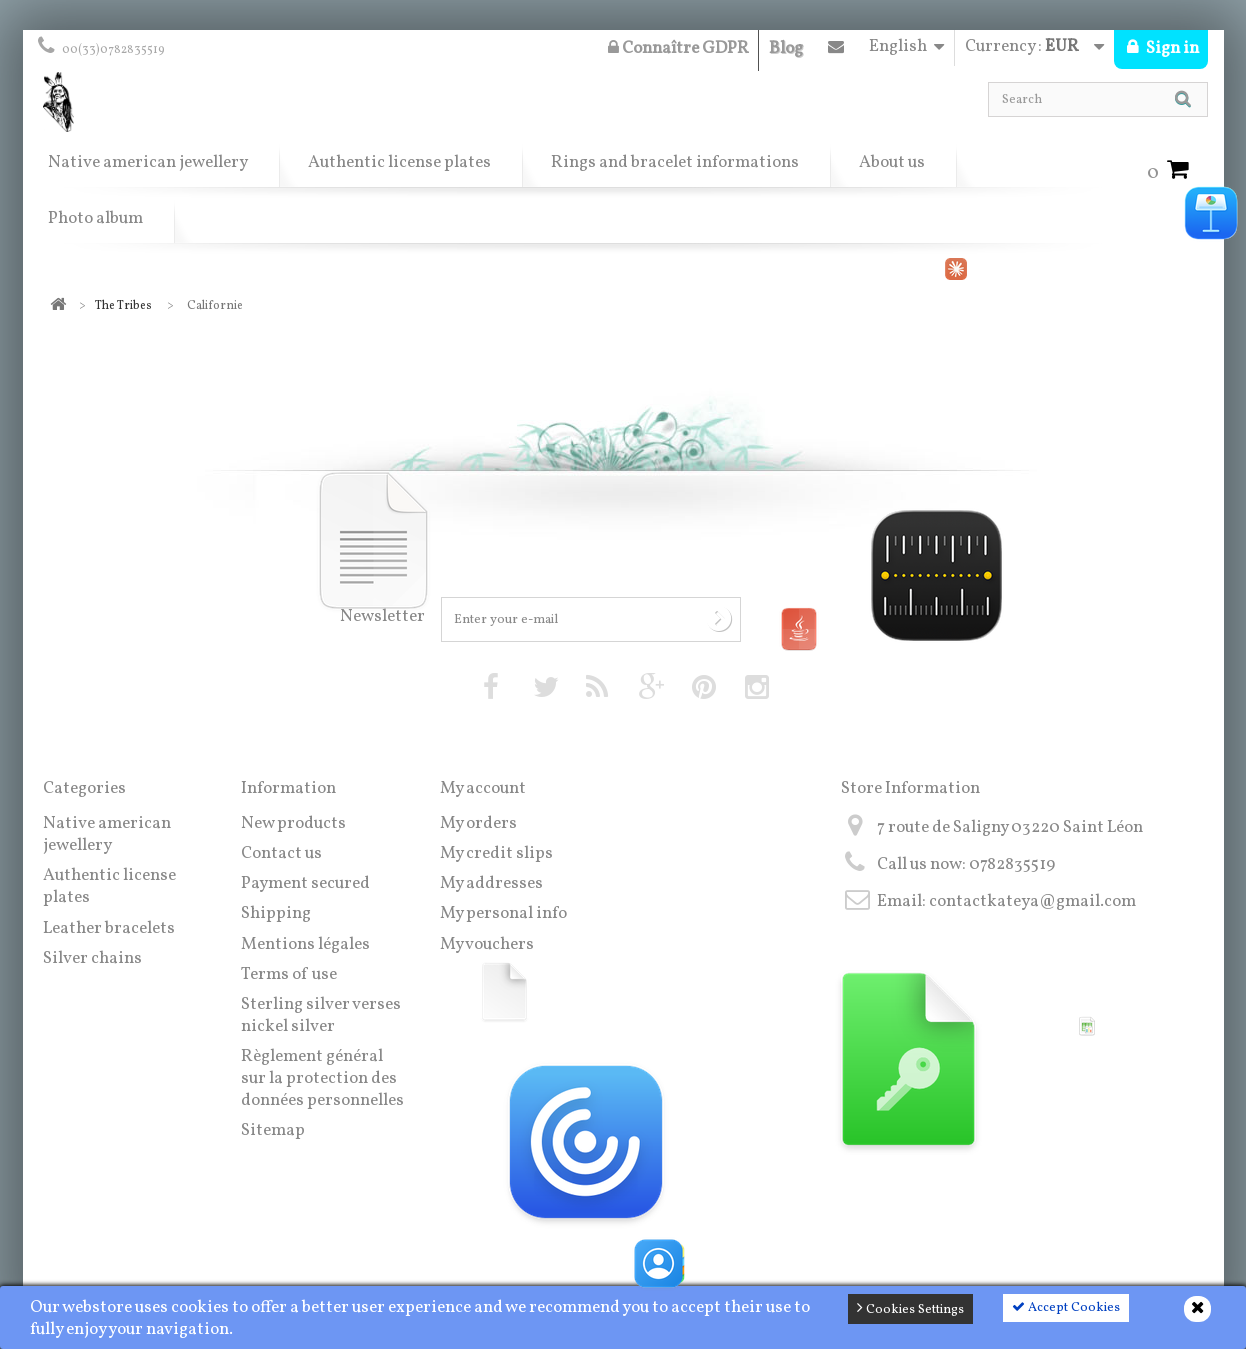  I want to click on java archive file (.jar), so click(799, 629).